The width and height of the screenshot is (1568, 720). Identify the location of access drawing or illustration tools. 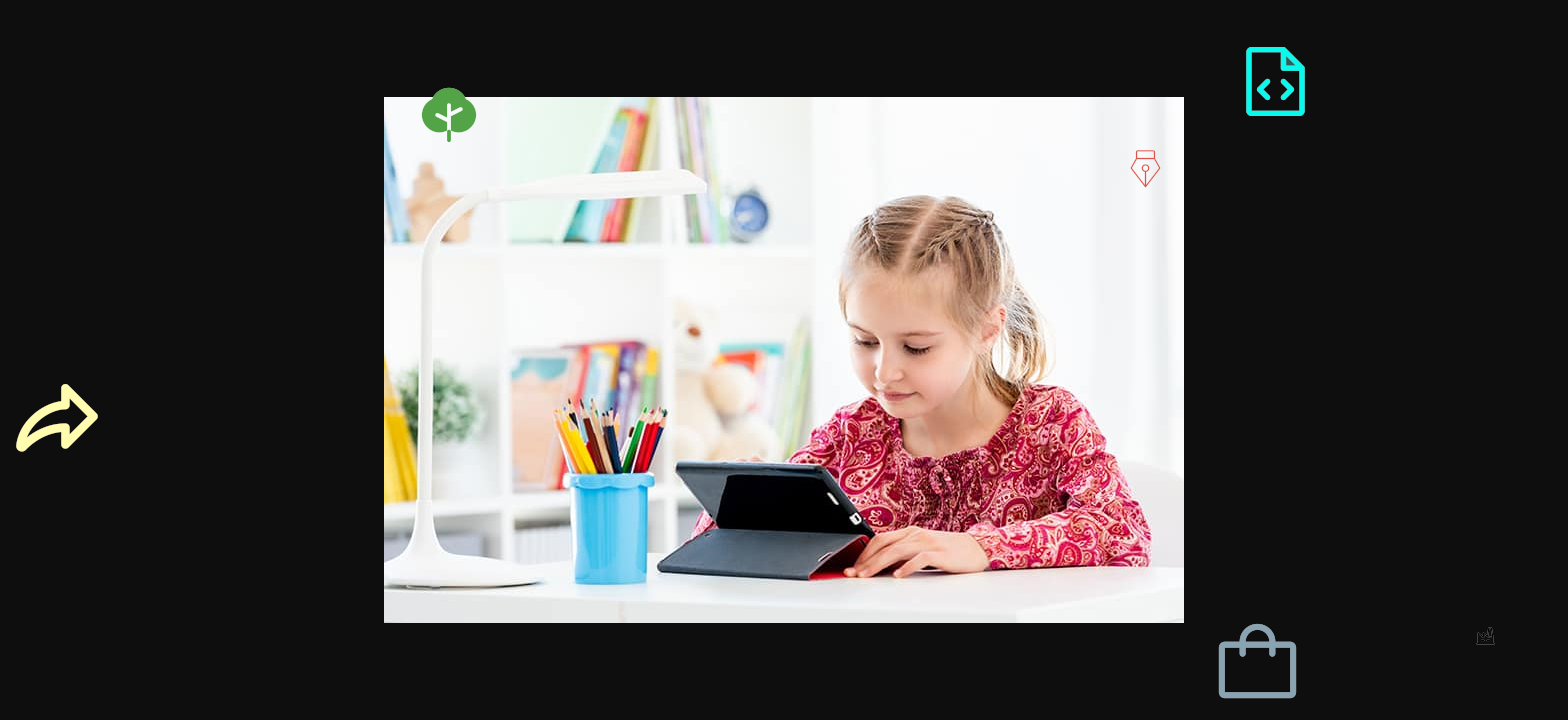
(1145, 167).